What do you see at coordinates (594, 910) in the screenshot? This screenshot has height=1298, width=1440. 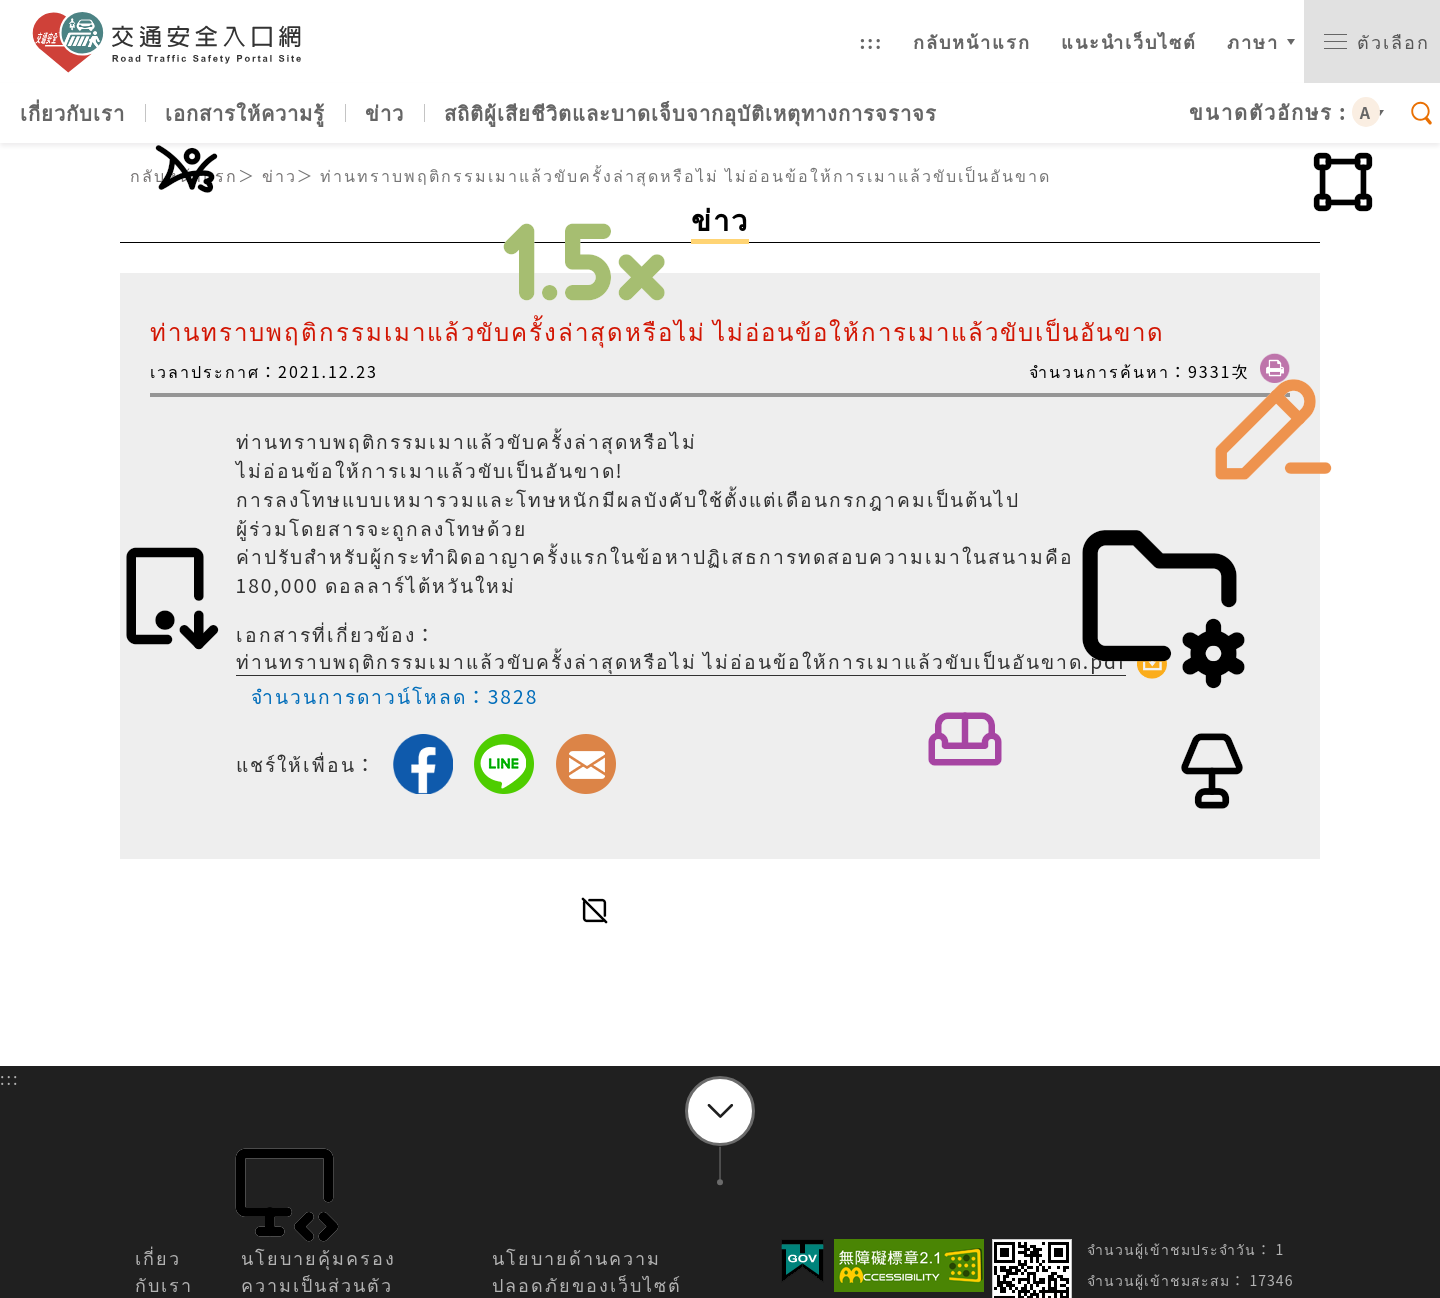 I see `disable or hide a square element` at bounding box center [594, 910].